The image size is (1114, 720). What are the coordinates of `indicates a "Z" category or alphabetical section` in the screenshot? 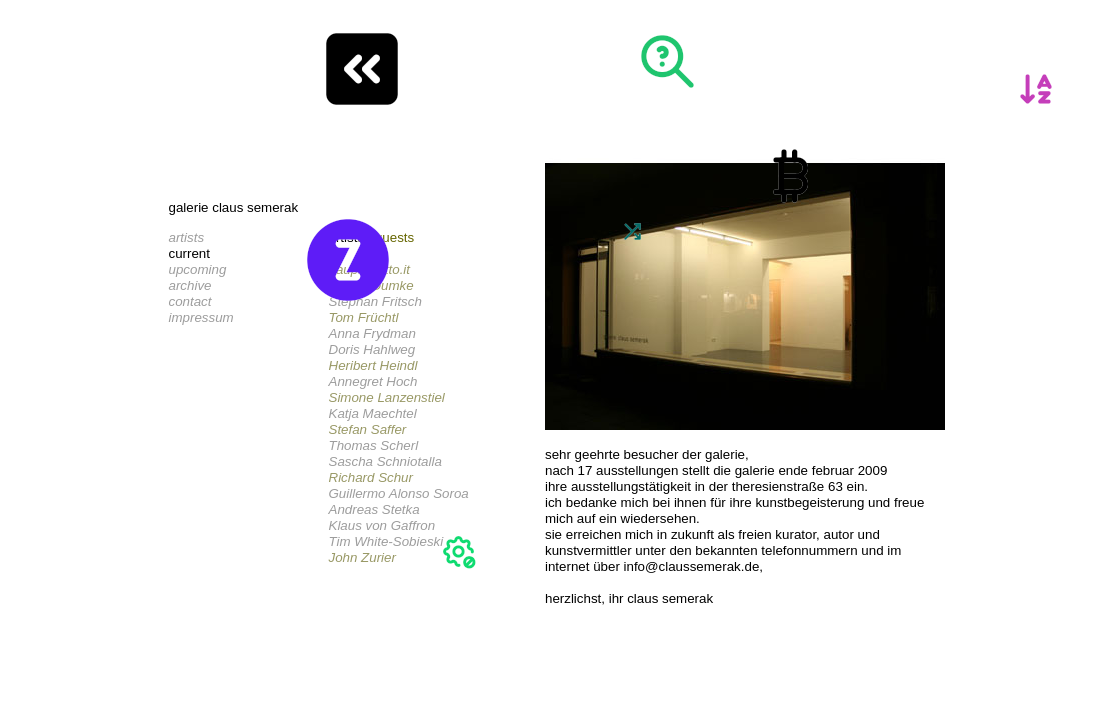 It's located at (348, 260).